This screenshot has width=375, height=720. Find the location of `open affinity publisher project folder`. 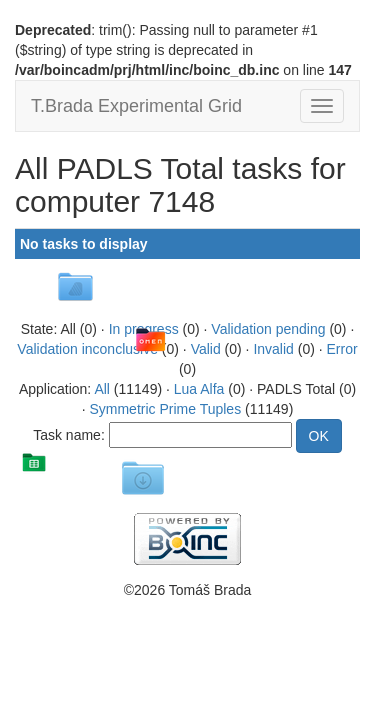

open affinity publisher project folder is located at coordinates (75, 286).